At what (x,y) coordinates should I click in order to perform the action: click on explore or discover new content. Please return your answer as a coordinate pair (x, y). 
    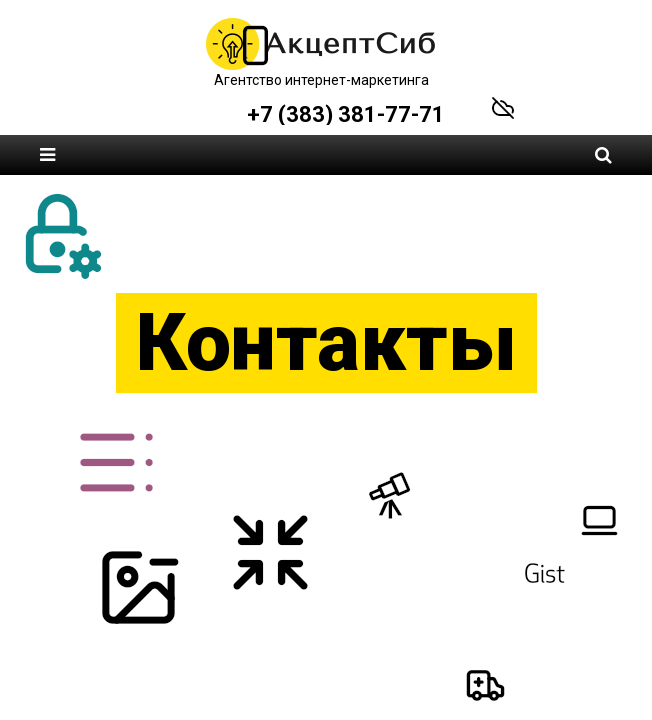
    Looking at the image, I should click on (390, 495).